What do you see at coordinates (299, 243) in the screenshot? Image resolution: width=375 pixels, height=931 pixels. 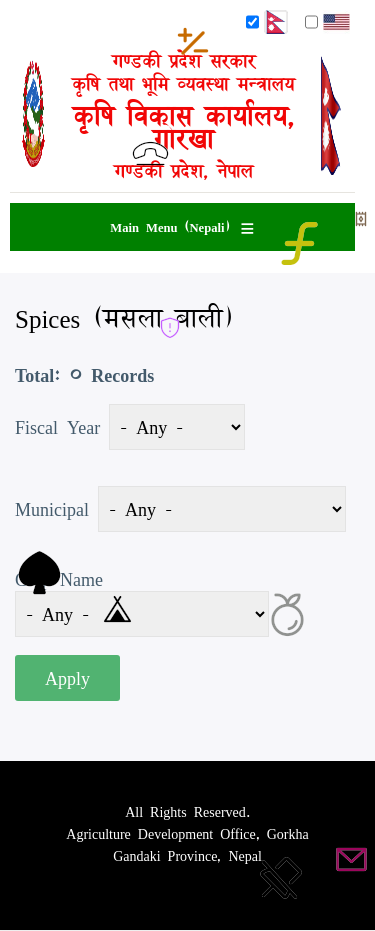 I see `access mathematical or programming functions` at bounding box center [299, 243].